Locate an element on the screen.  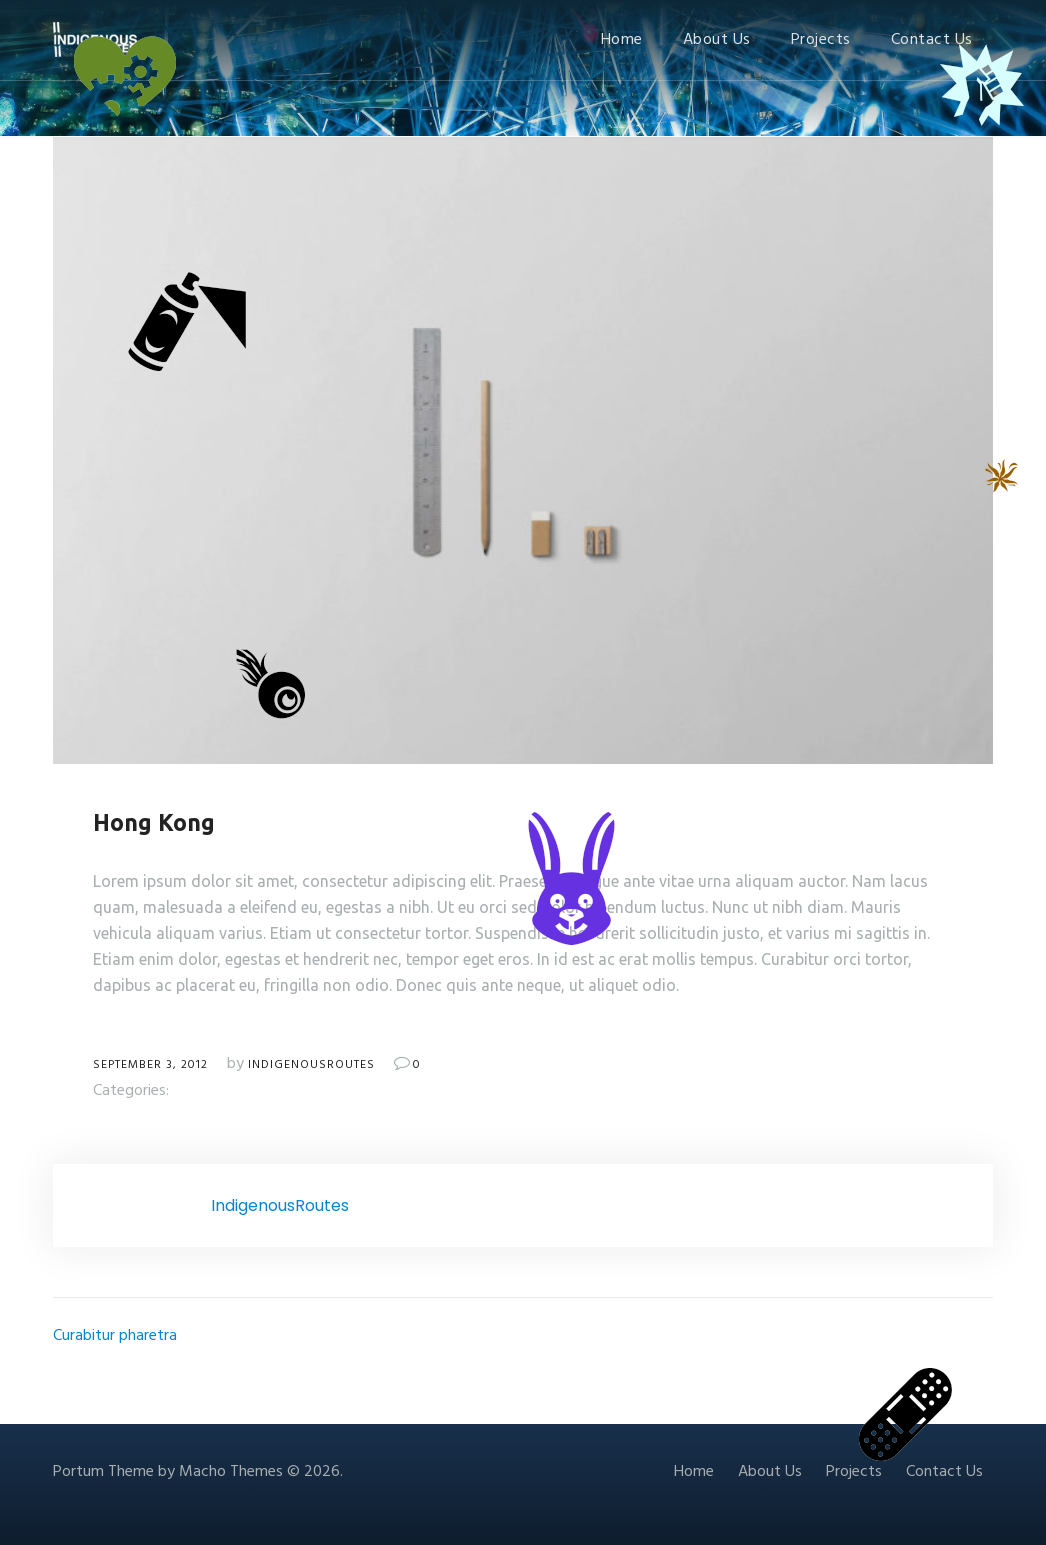
indicates rebellion or uprising theme in a game is located at coordinates (982, 85).